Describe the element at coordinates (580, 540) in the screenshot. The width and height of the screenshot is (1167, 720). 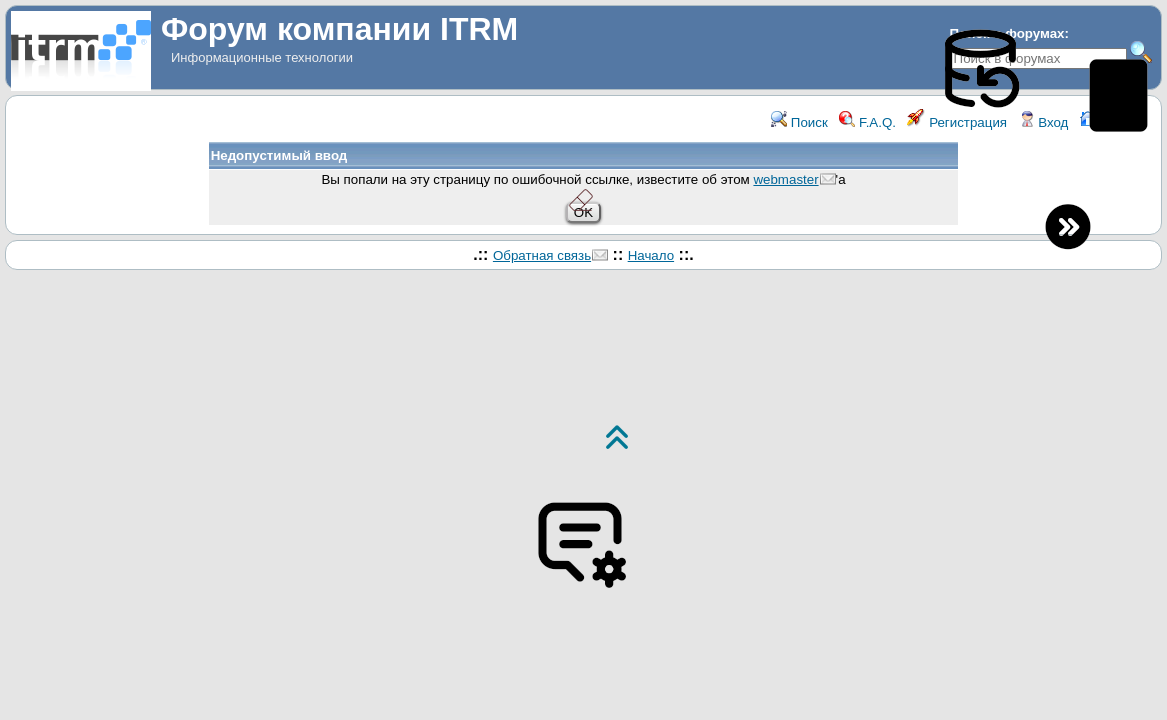
I see `access message settings` at that location.